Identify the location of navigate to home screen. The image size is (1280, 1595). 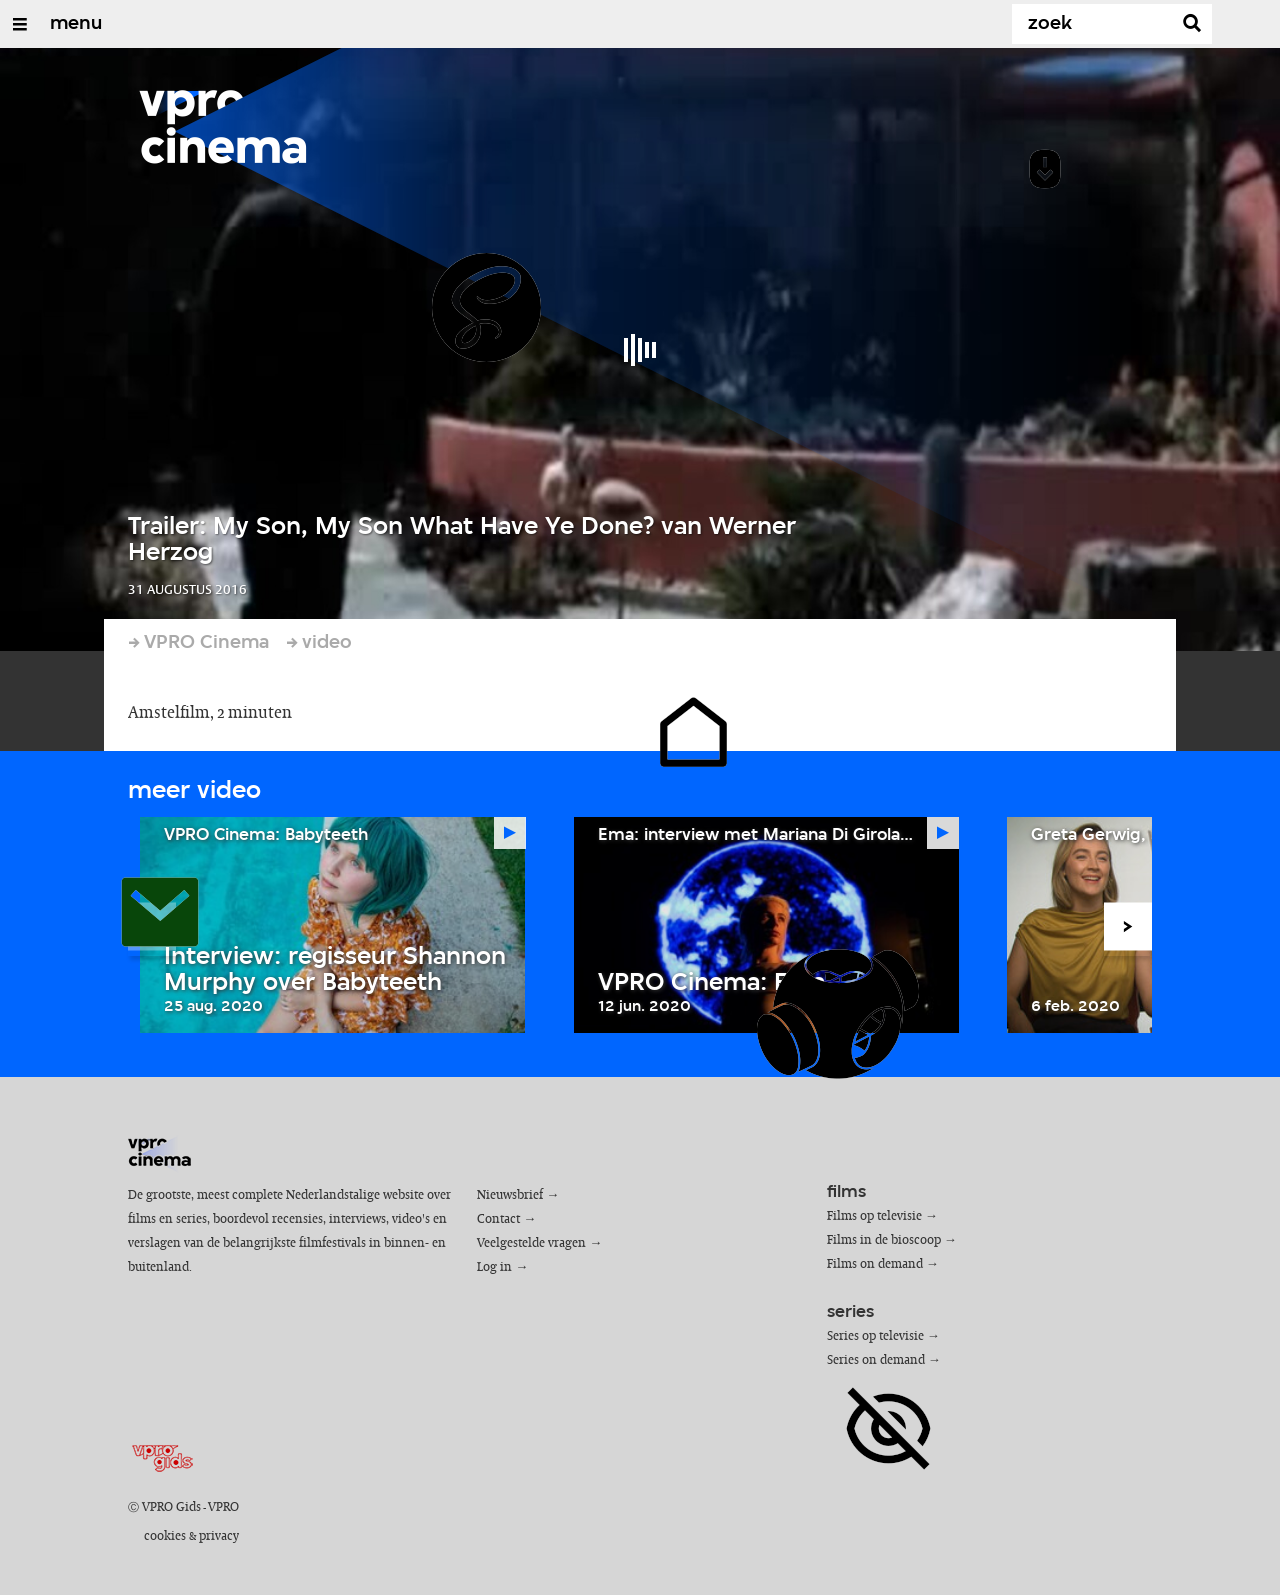
(693, 733).